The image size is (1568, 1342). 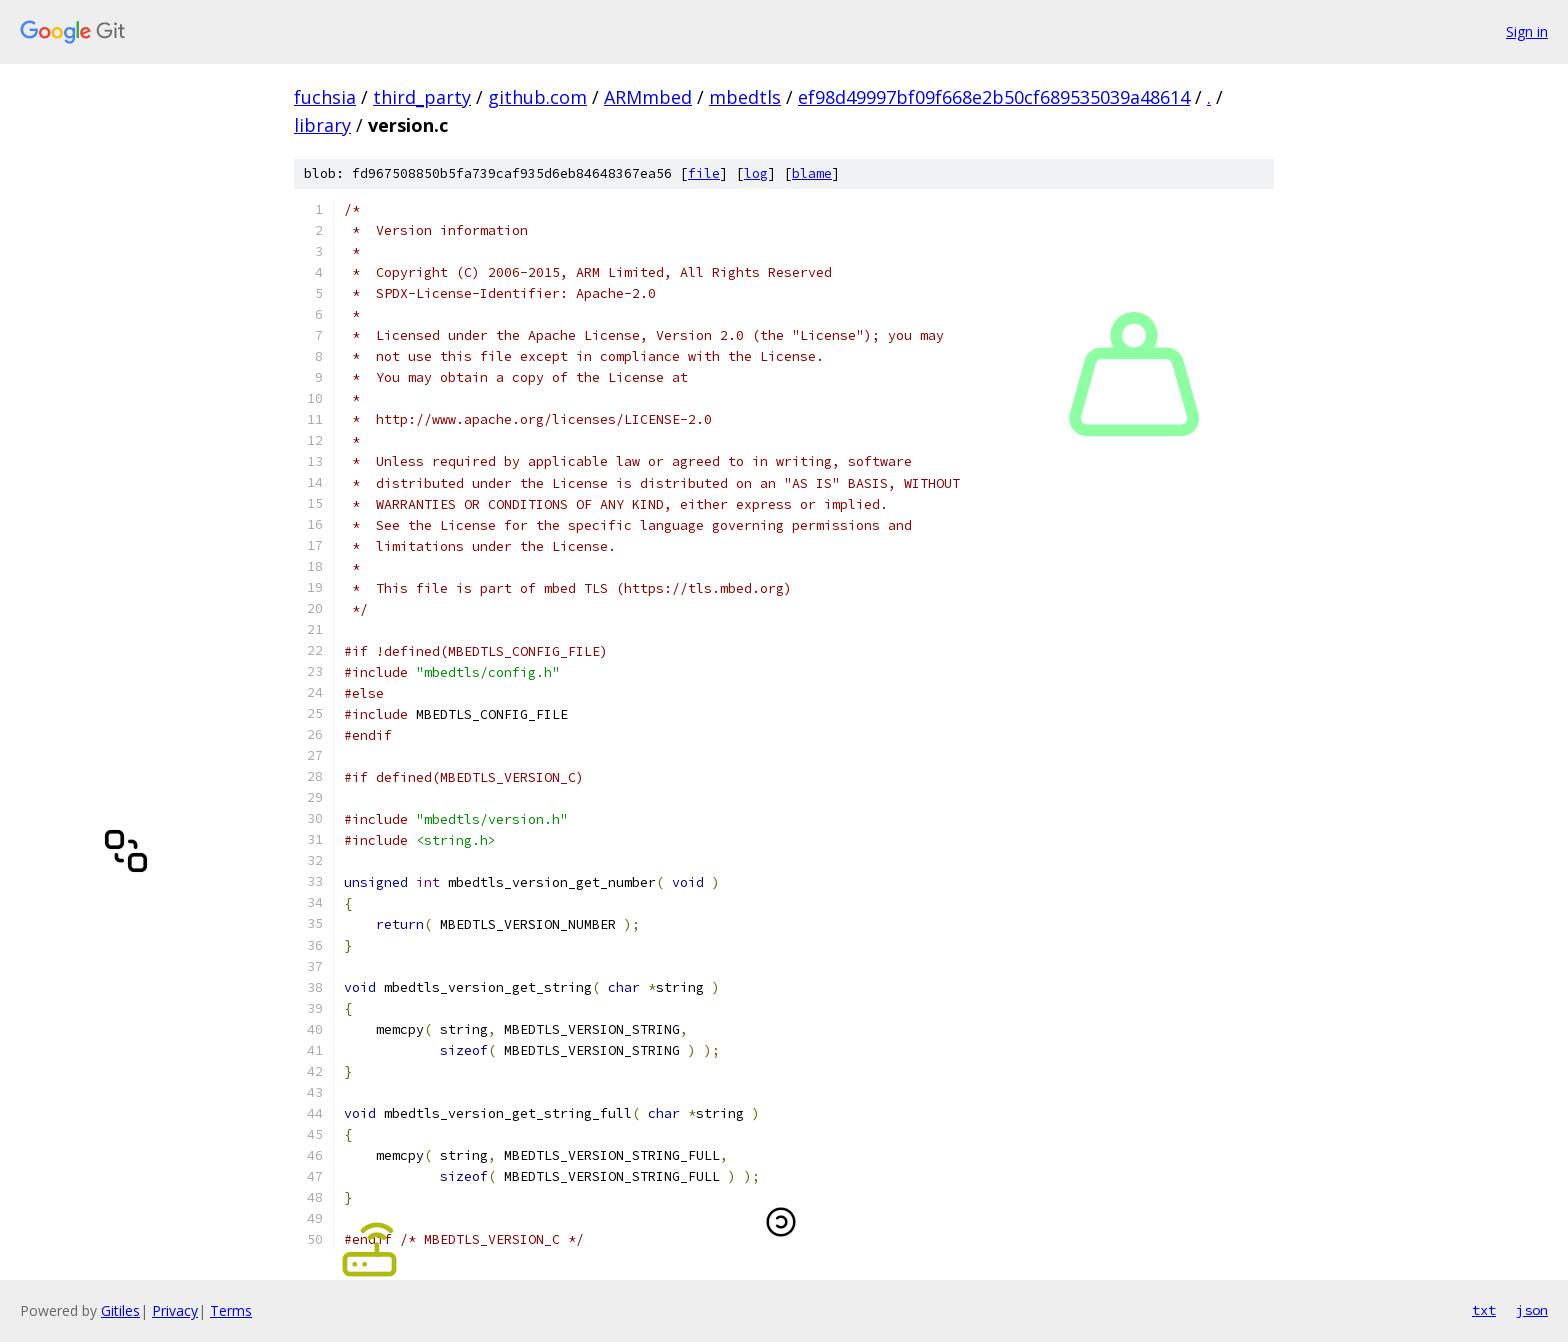 I want to click on indicates copyleft licensing for content or software, so click(x=781, y=1222).